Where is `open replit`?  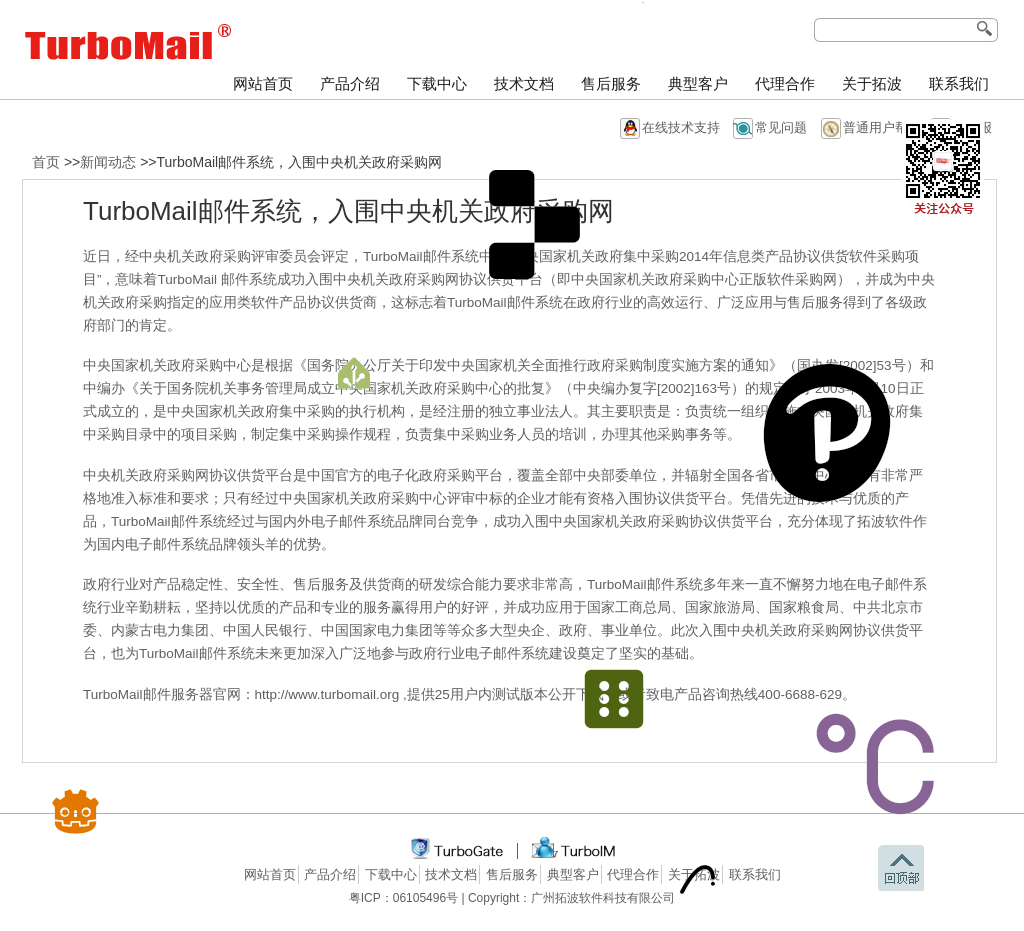
open replit is located at coordinates (534, 224).